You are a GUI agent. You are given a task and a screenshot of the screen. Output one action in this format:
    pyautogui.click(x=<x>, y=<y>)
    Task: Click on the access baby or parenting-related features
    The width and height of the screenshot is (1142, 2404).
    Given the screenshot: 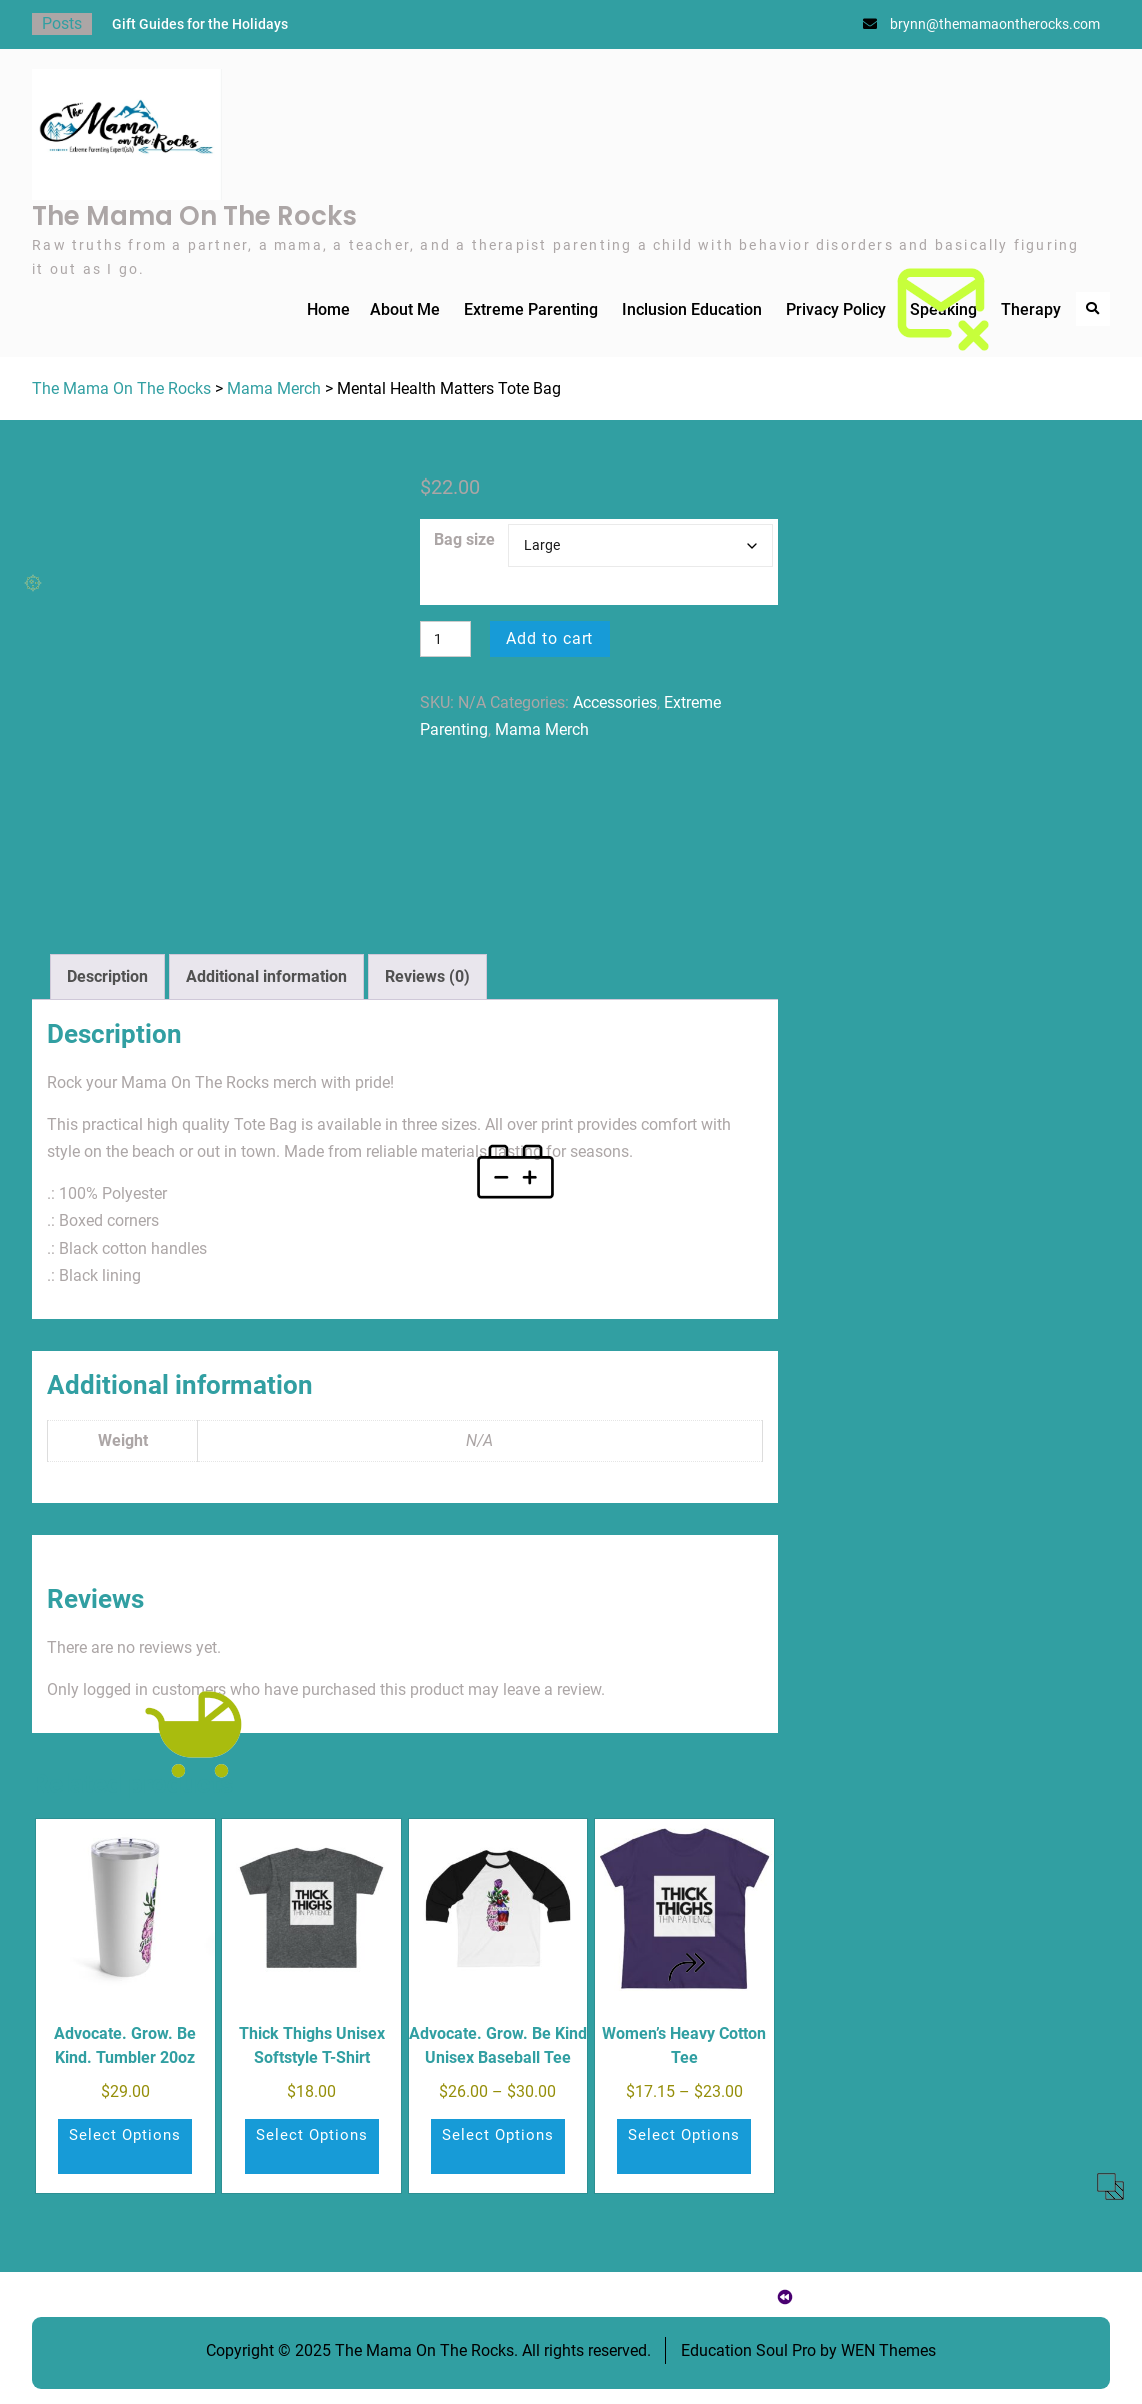 What is the action you would take?
    pyautogui.click(x=195, y=1731)
    